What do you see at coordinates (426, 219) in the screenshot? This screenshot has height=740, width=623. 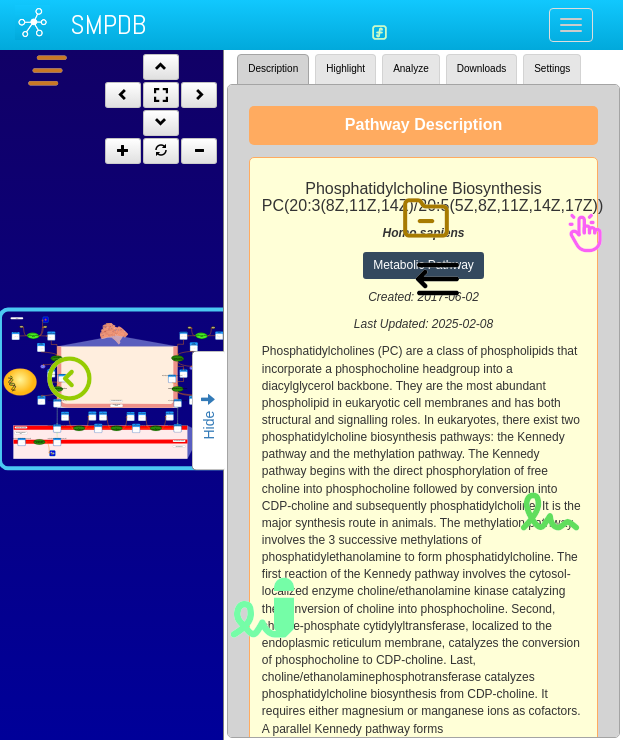 I see `remove a folder` at bounding box center [426, 219].